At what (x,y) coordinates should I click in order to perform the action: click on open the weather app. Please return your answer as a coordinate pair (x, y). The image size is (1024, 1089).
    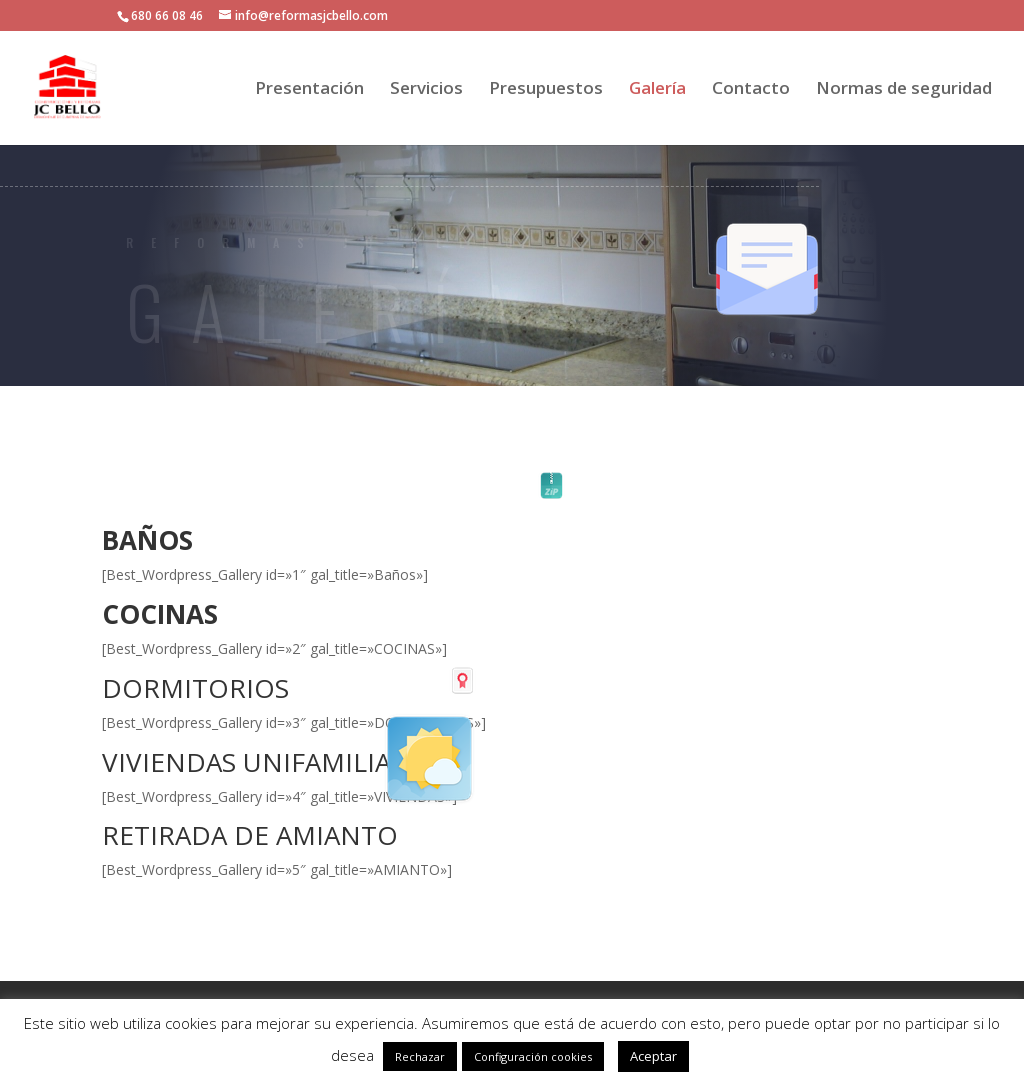
    Looking at the image, I should click on (429, 758).